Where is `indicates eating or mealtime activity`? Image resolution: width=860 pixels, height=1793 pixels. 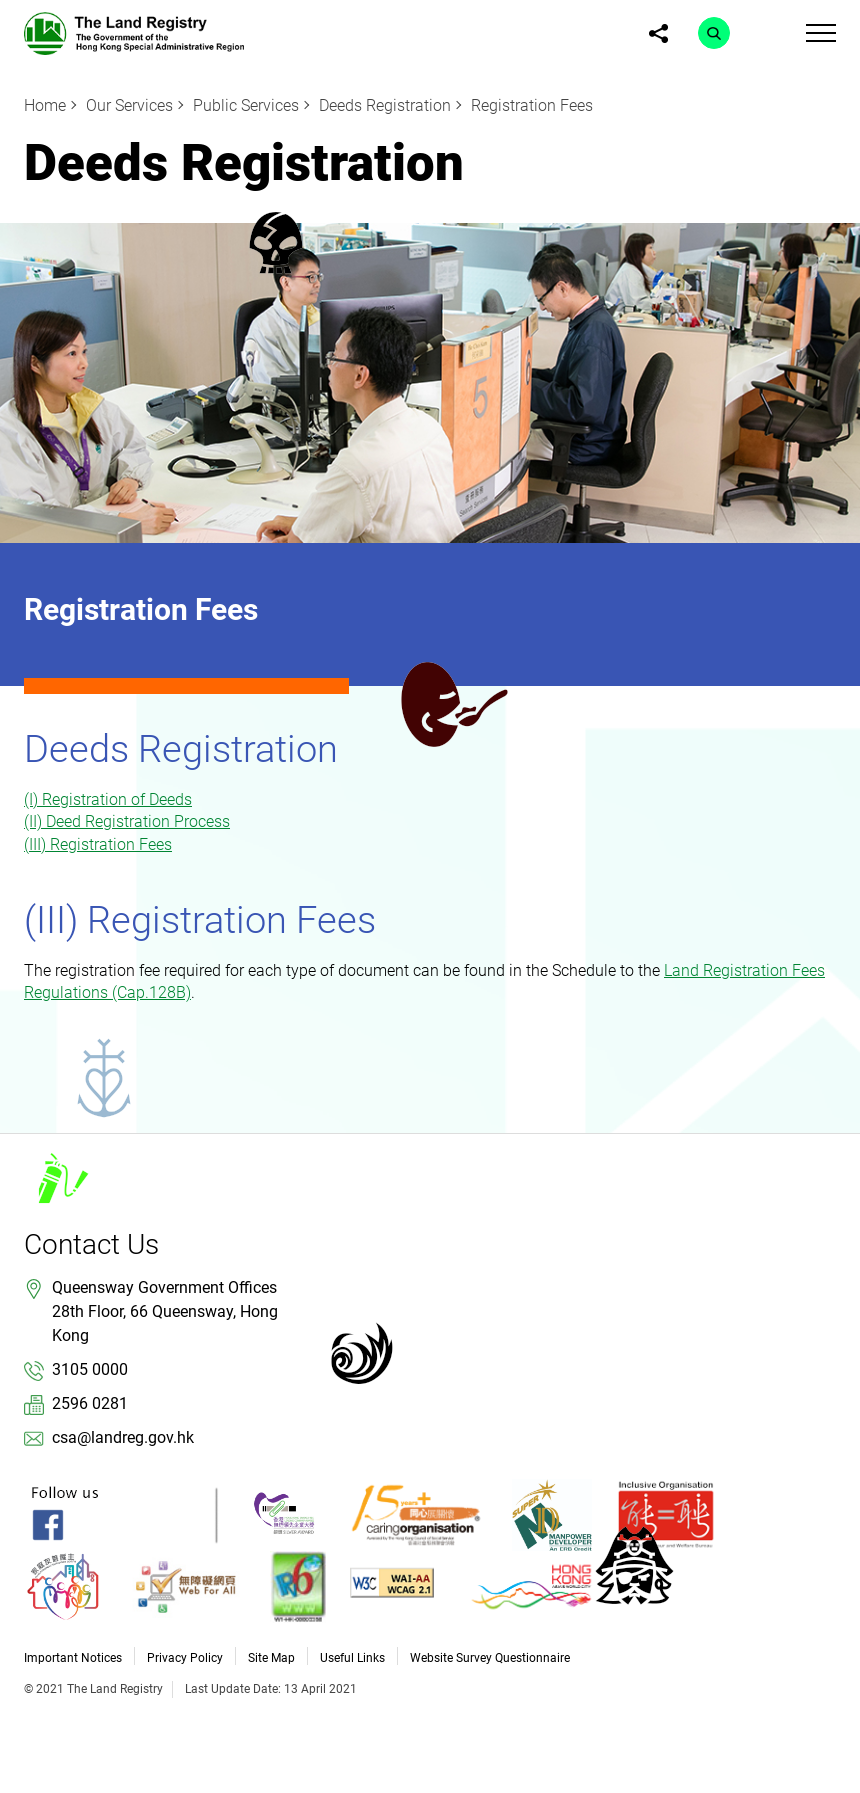
indicates eating or mealtime activity is located at coordinates (454, 704).